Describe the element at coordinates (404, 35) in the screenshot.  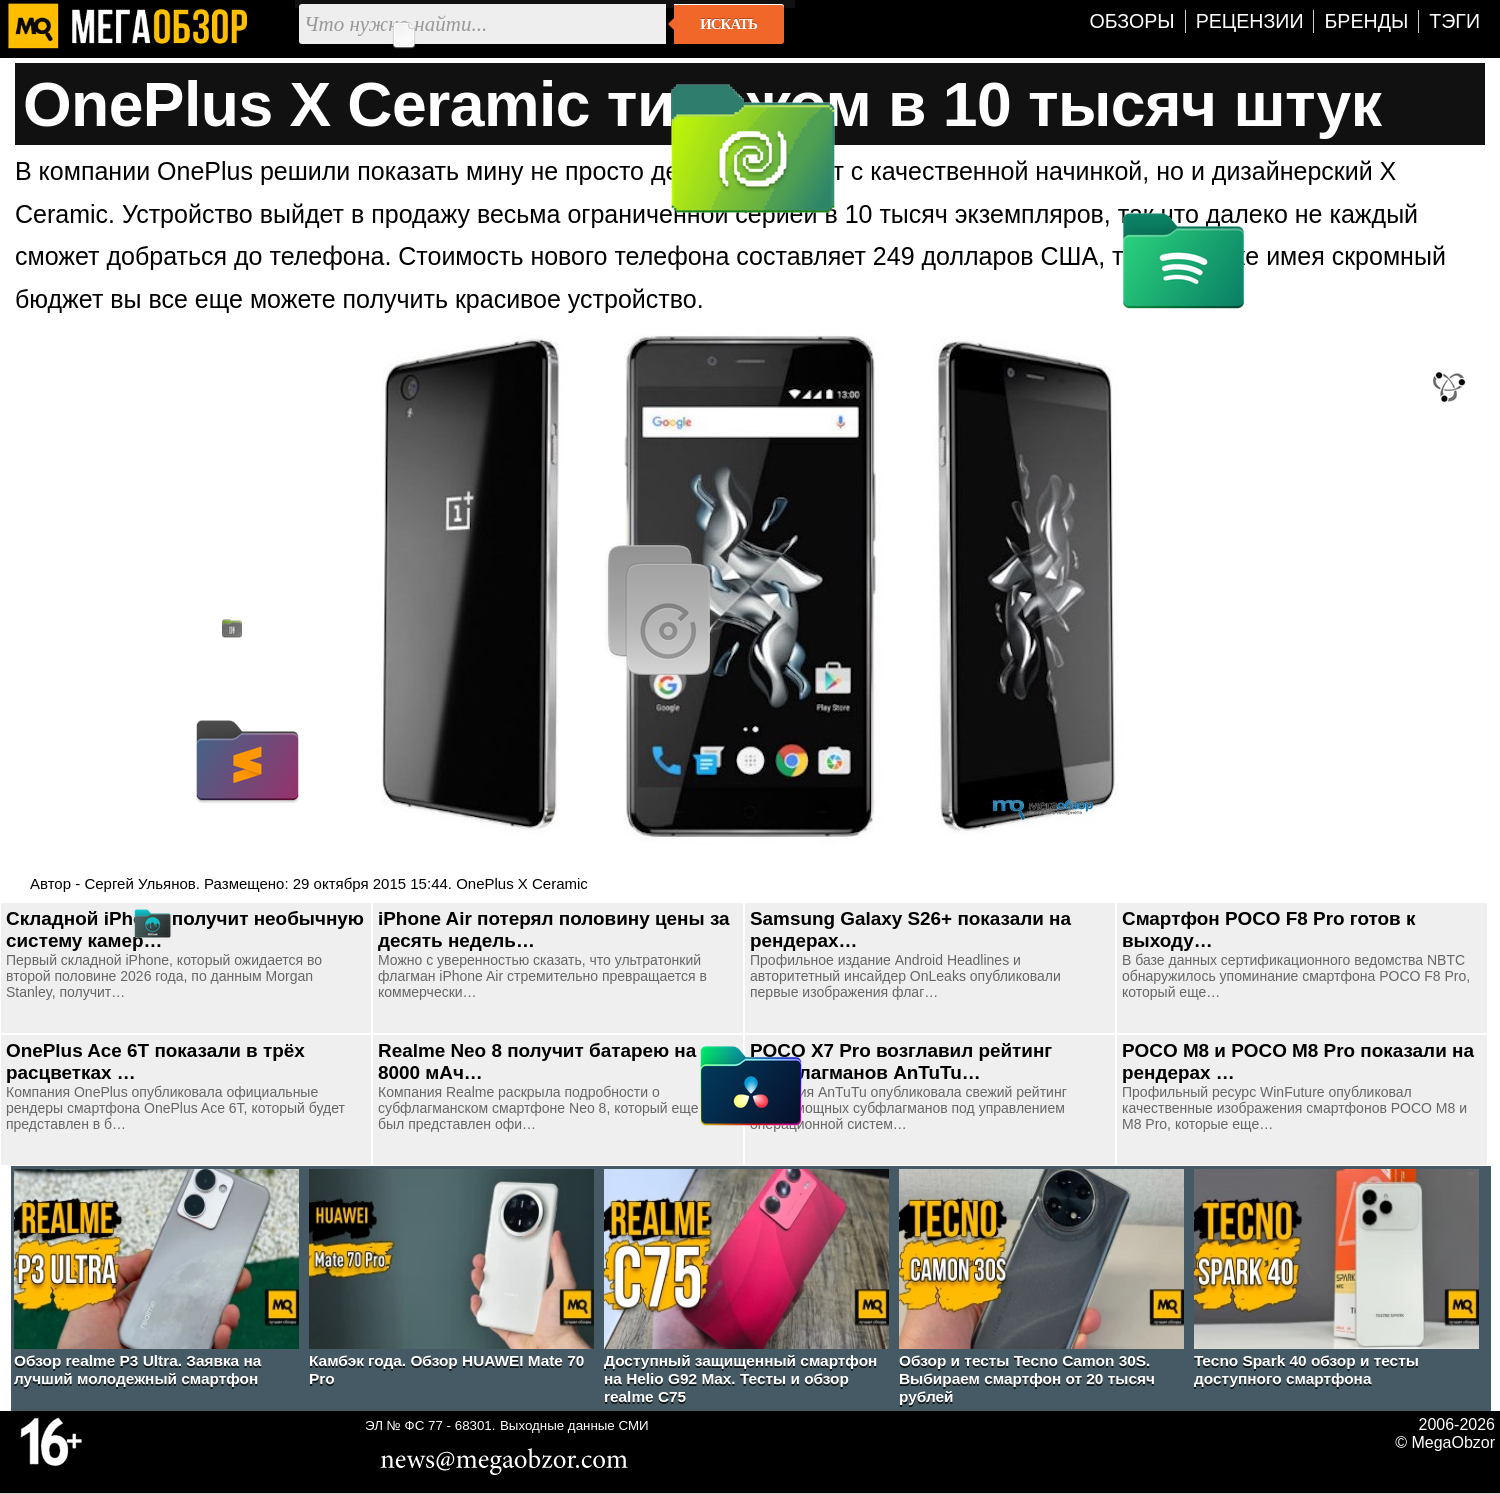
I see `indicates an empty or zero-byte file` at that location.